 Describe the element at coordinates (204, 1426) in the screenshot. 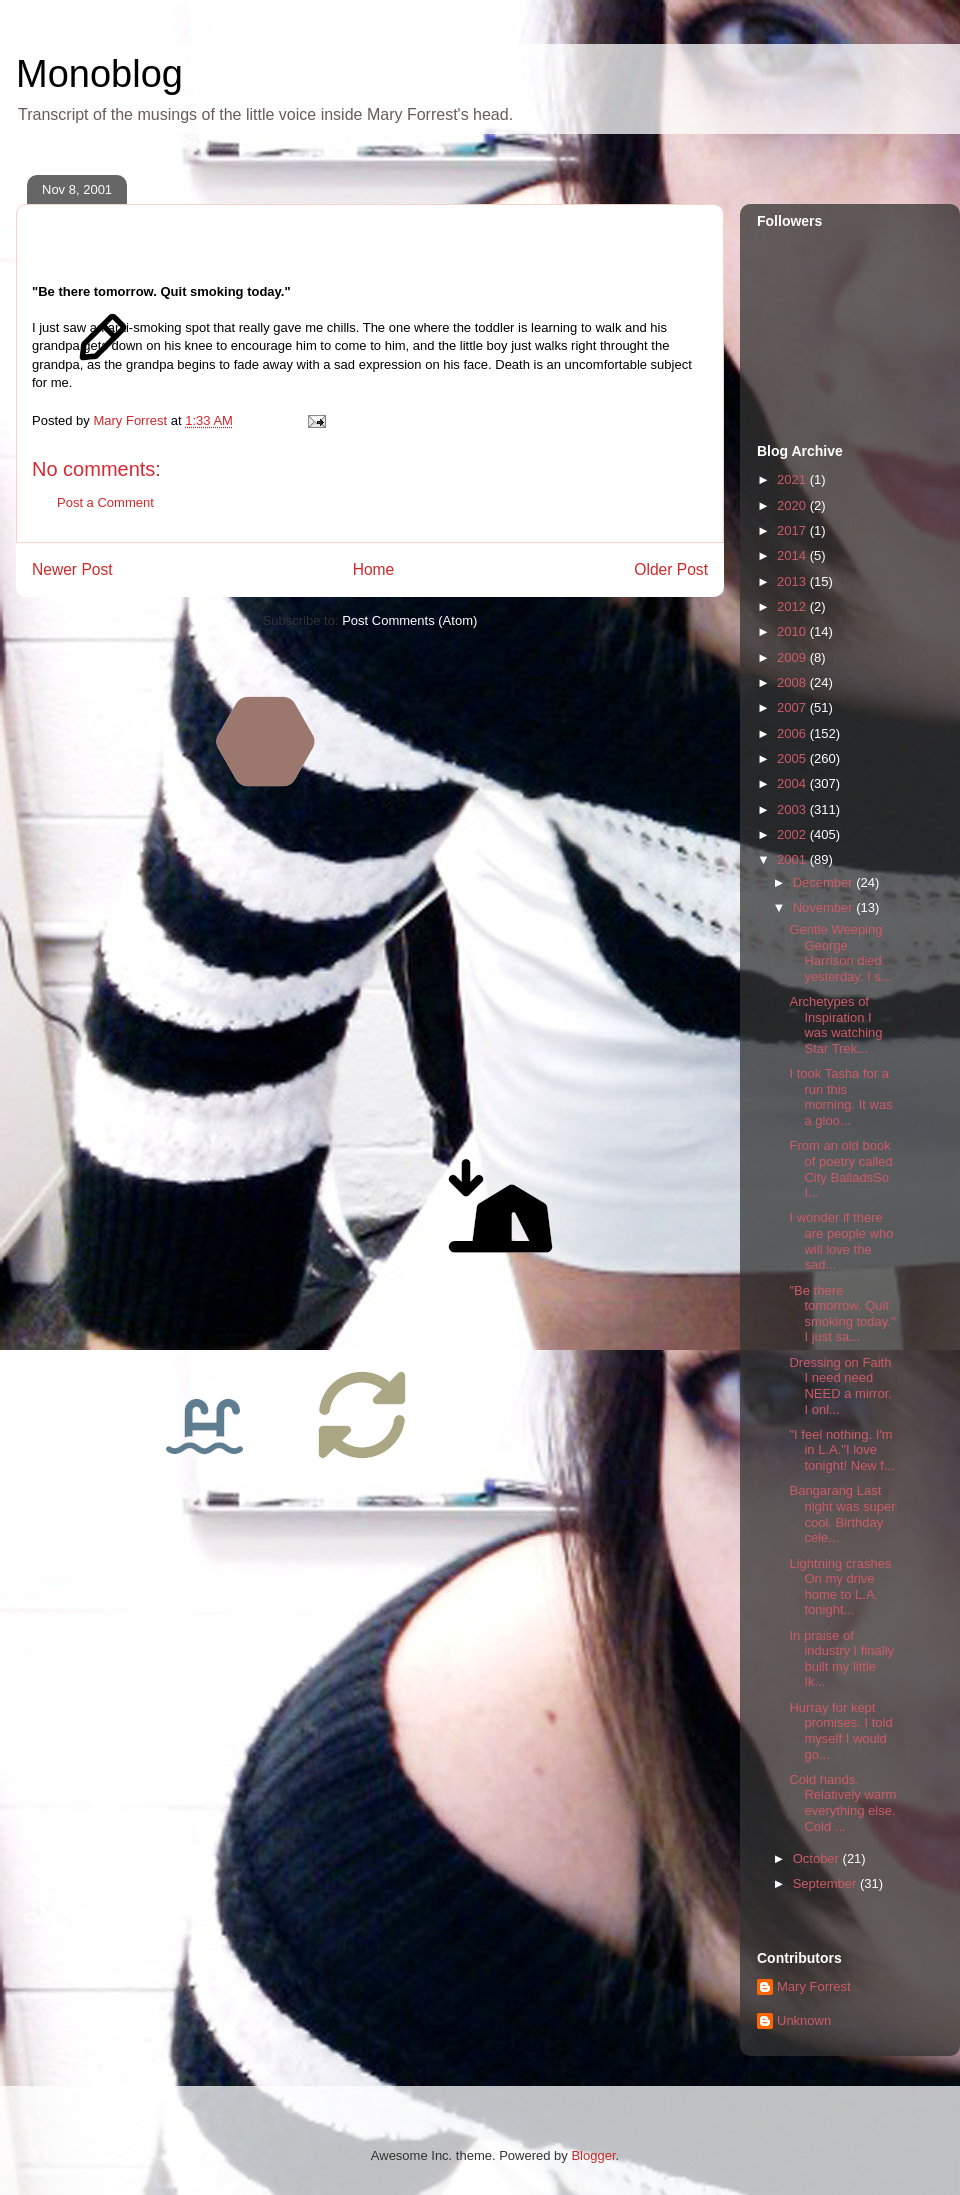

I see `access swimming pool facilities` at that location.